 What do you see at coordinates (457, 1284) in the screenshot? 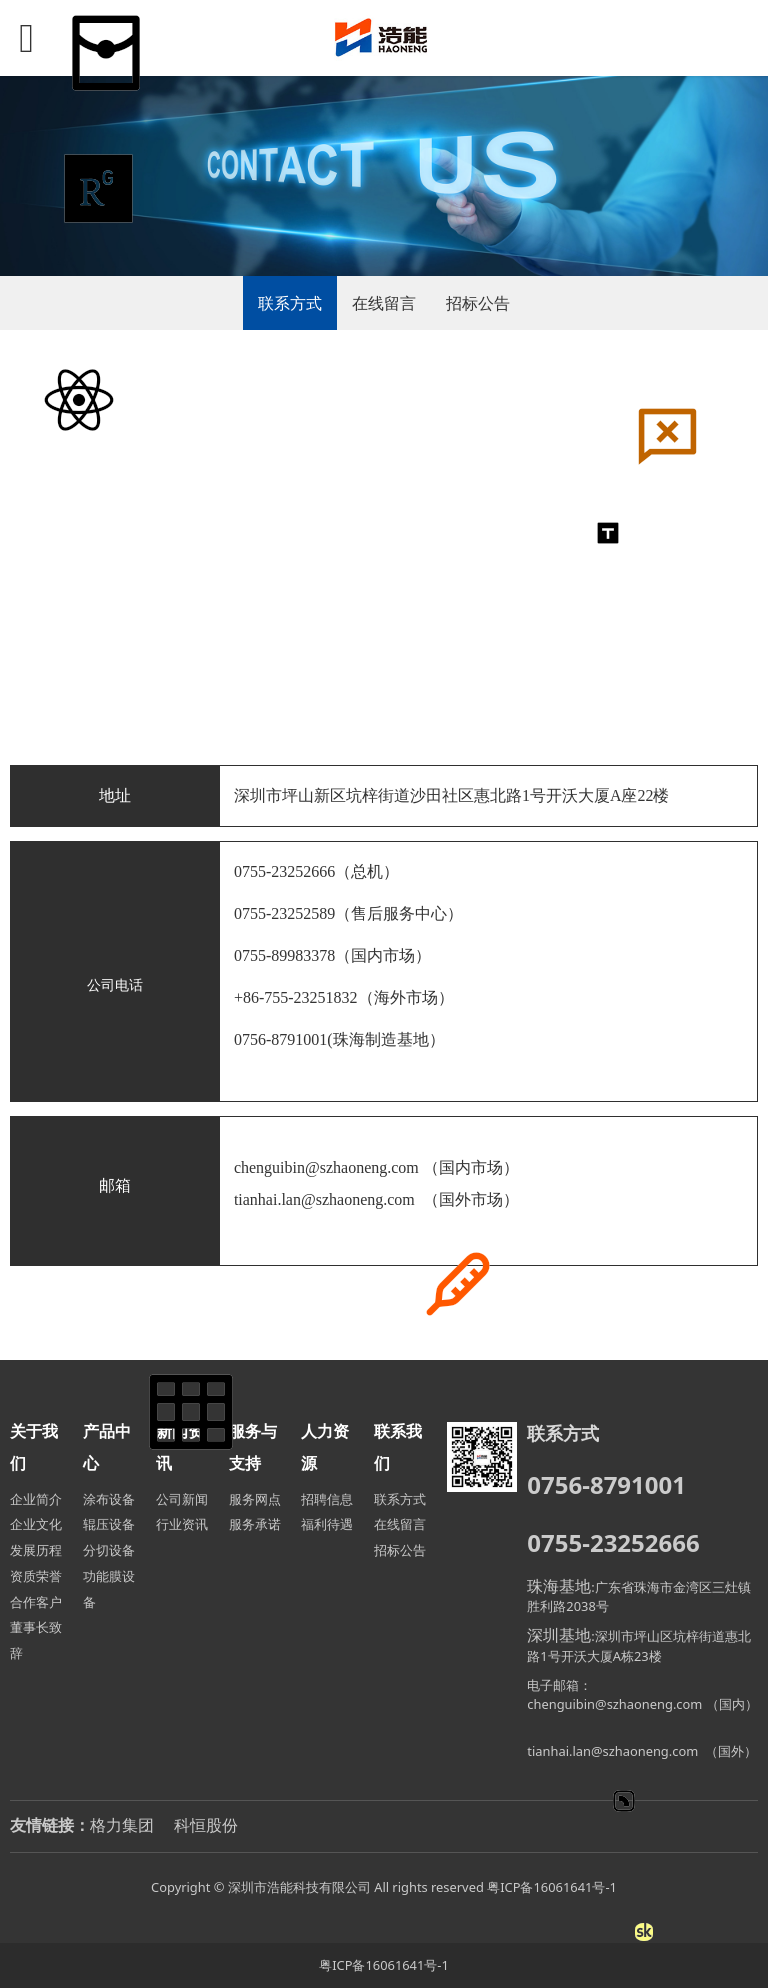
I see `check temperature or health readings` at bounding box center [457, 1284].